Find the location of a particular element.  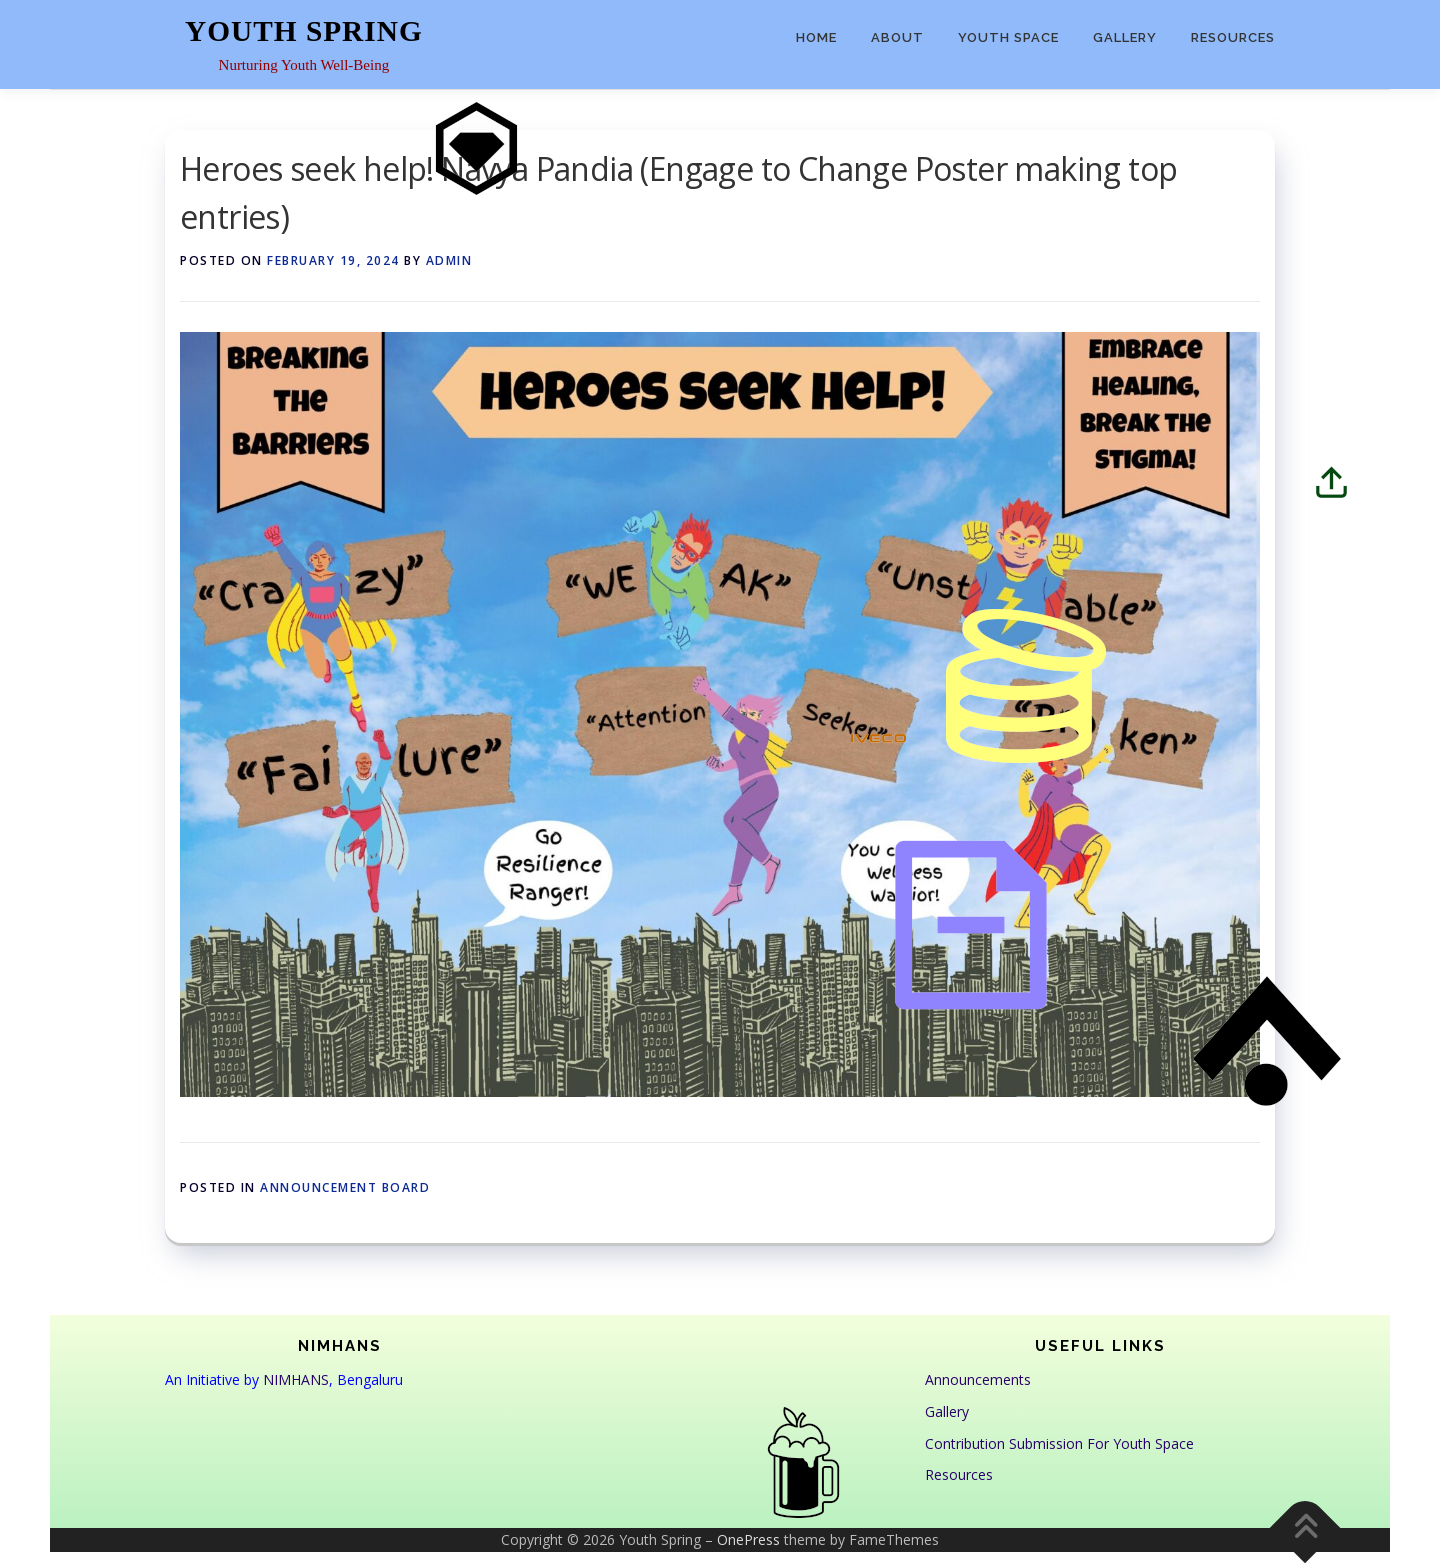

Iveco brand logo is located at coordinates (878, 738).